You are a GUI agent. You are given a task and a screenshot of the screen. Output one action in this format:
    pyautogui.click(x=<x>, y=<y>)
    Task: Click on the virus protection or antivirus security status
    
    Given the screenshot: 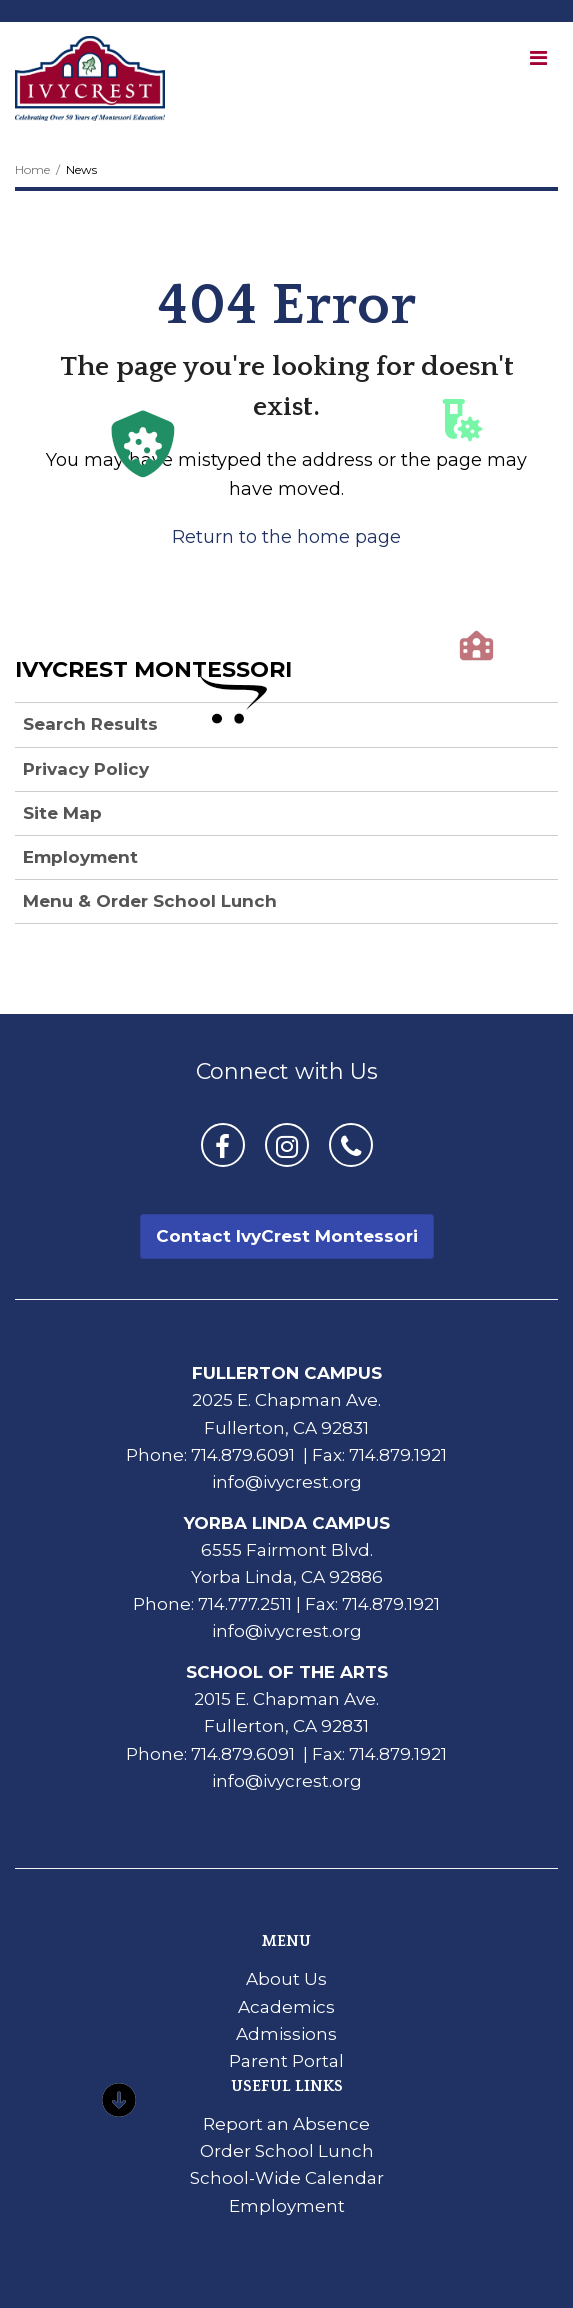 What is the action you would take?
    pyautogui.click(x=145, y=444)
    